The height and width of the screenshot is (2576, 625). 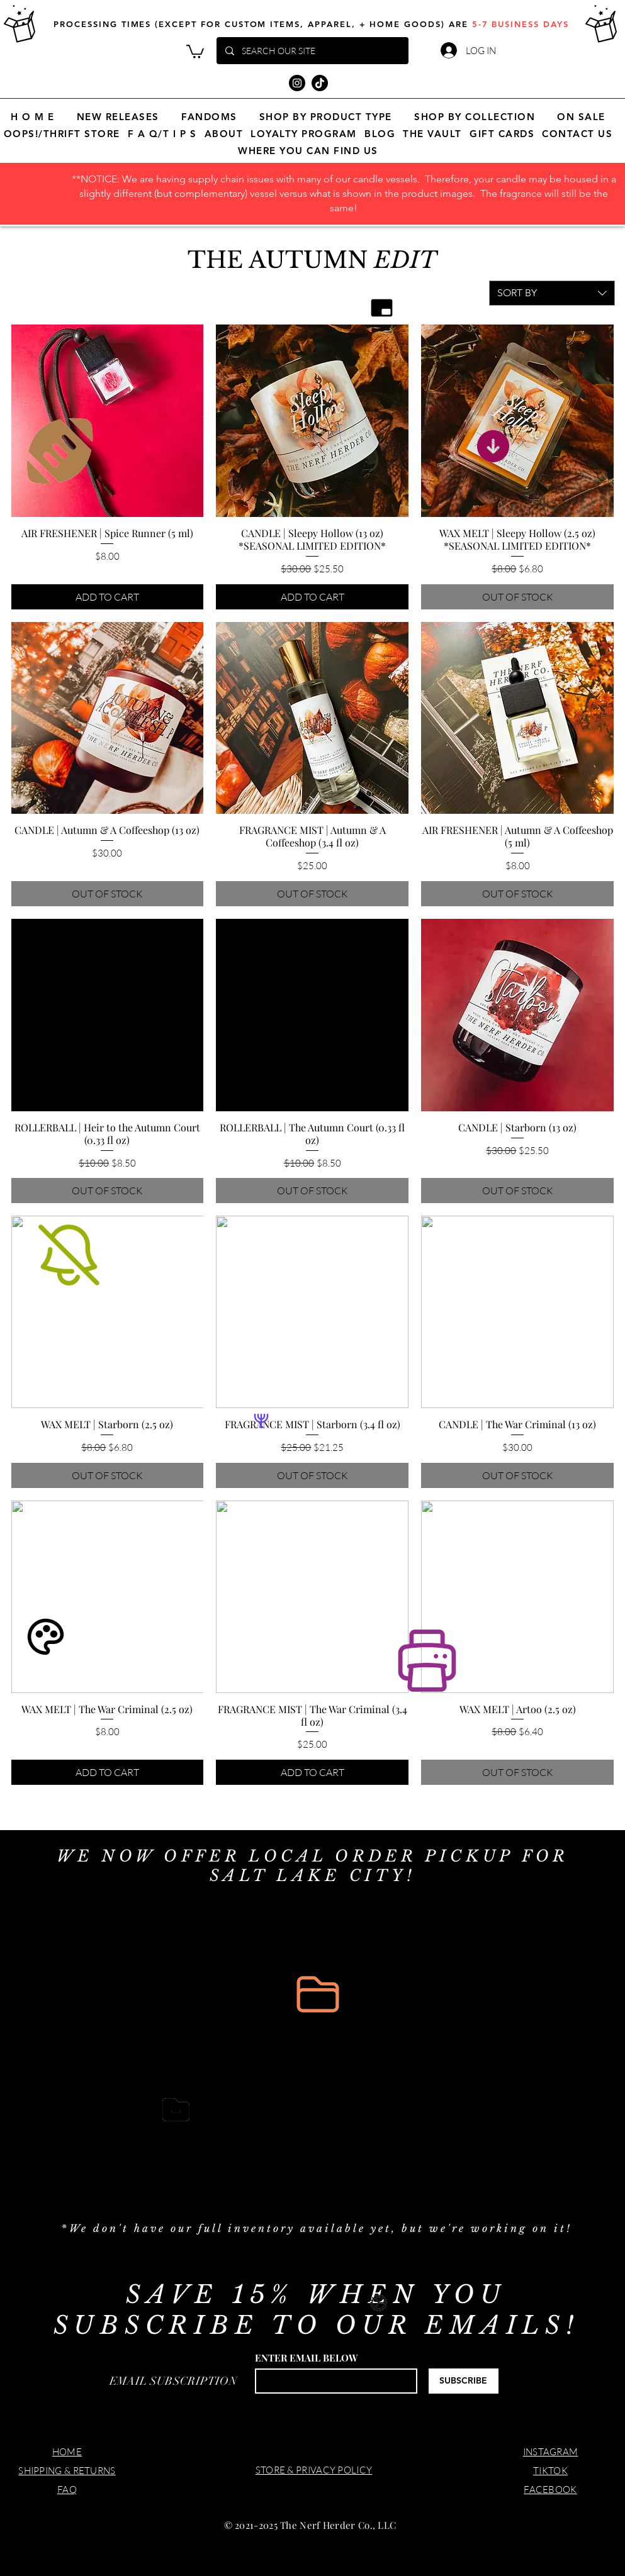 What do you see at coordinates (45, 1636) in the screenshot?
I see `customize theme or color settings` at bounding box center [45, 1636].